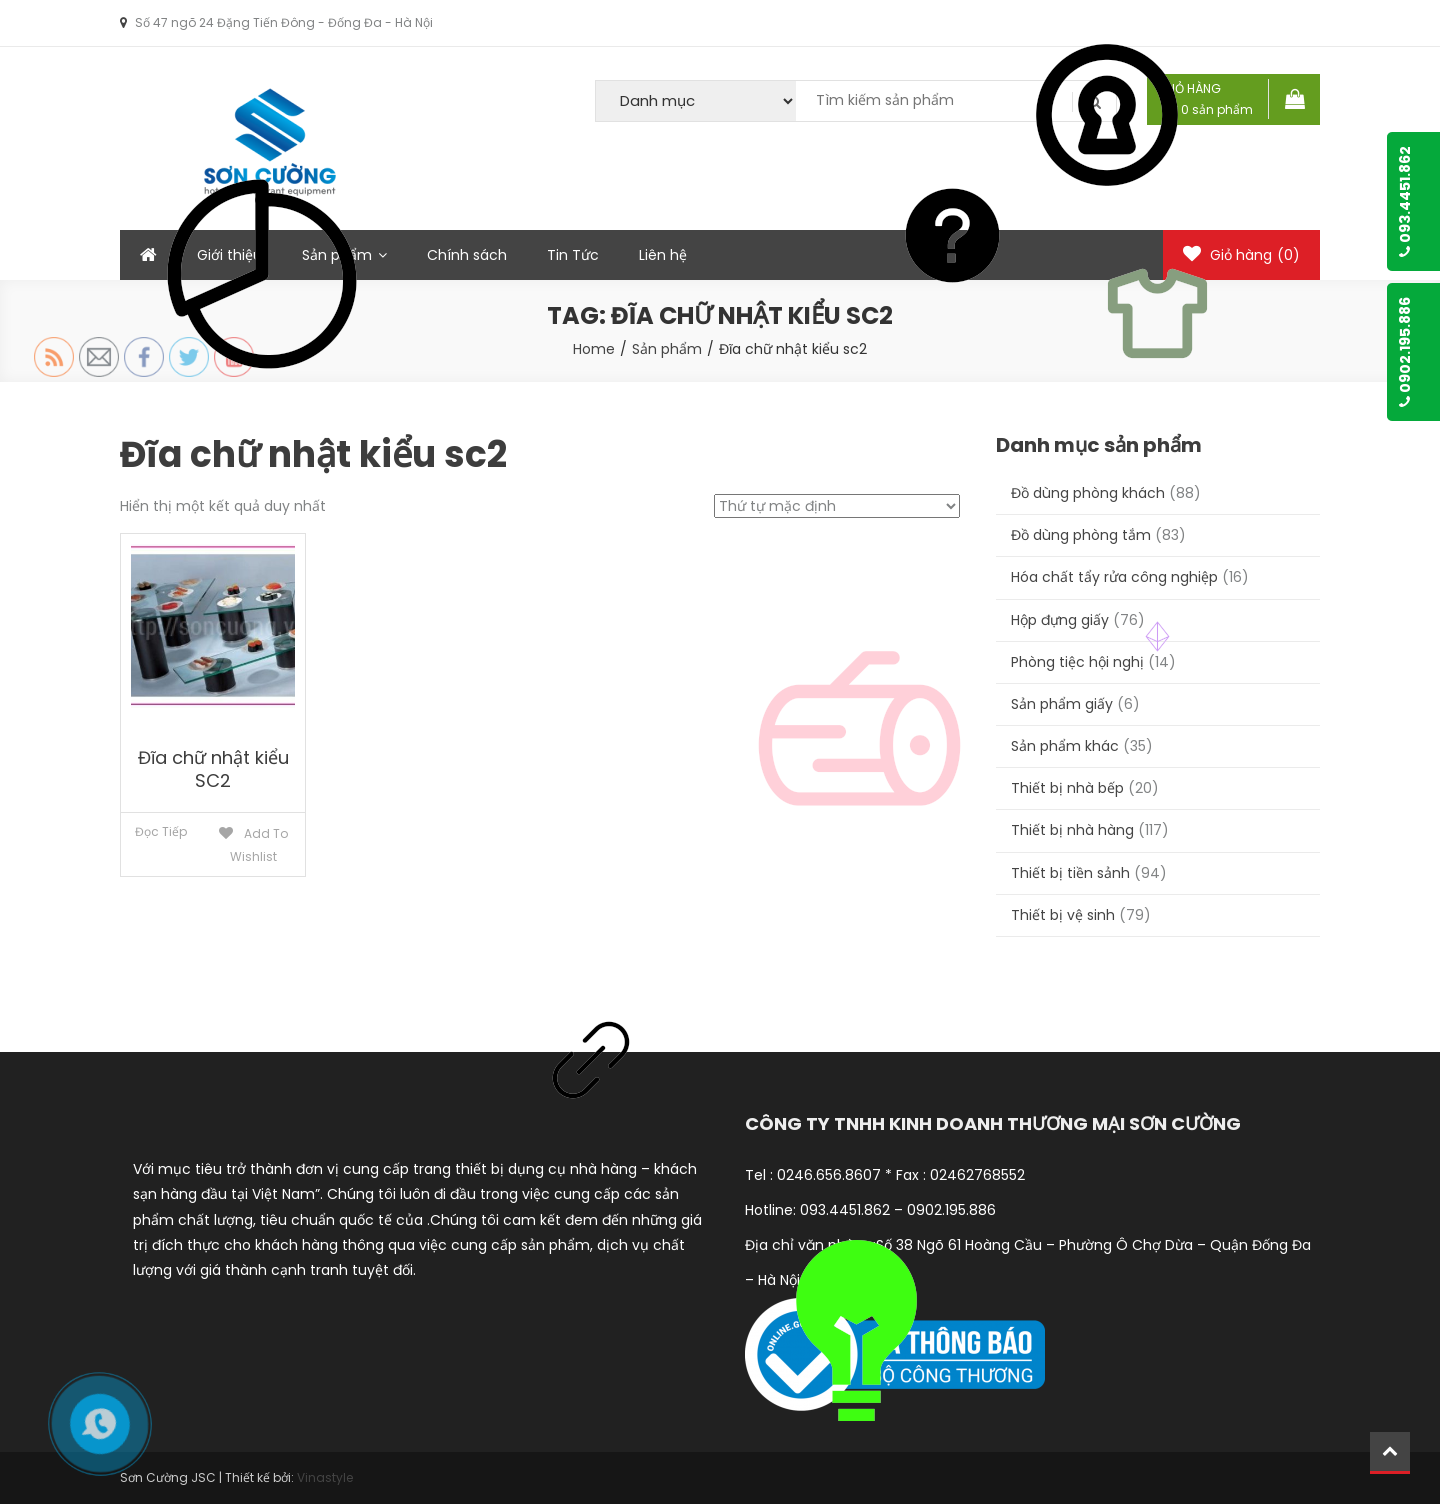 The height and width of the screenshot is (1504, 1440). What do you see at coordinates (1107, 115) in the screenshot?
I see `access secure or locked content` at bounding box center [1107, 115].